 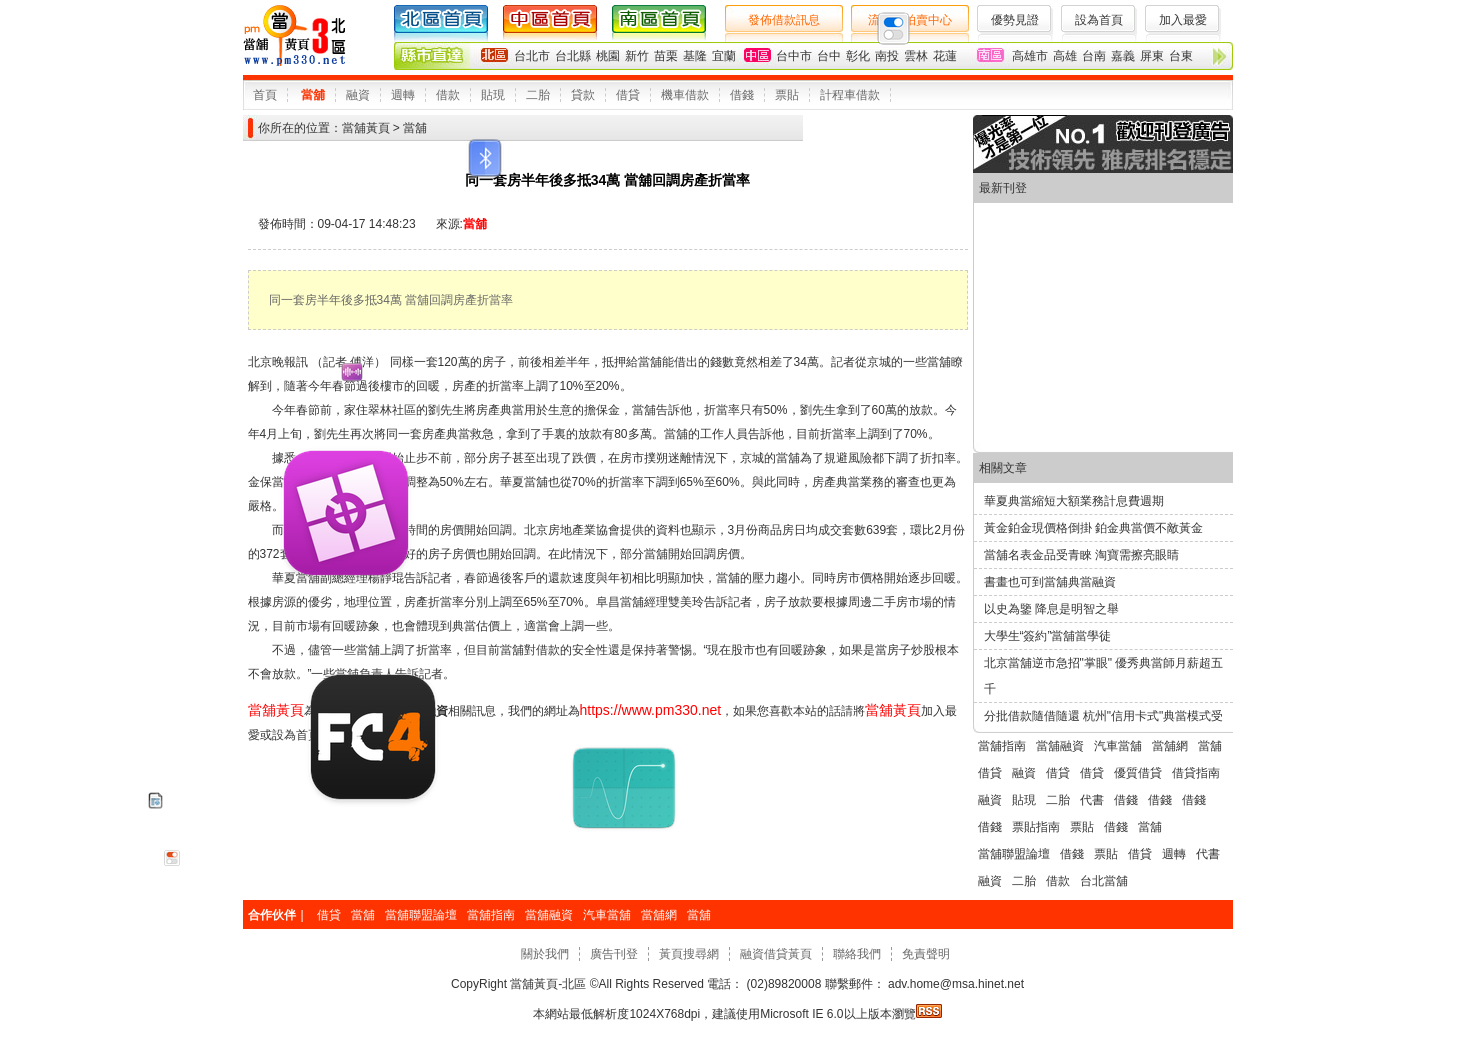 What do you see at coordinates (485, 158) in the screenshot?
I see `open bluetooth settings` at bounding box center [485, 158].